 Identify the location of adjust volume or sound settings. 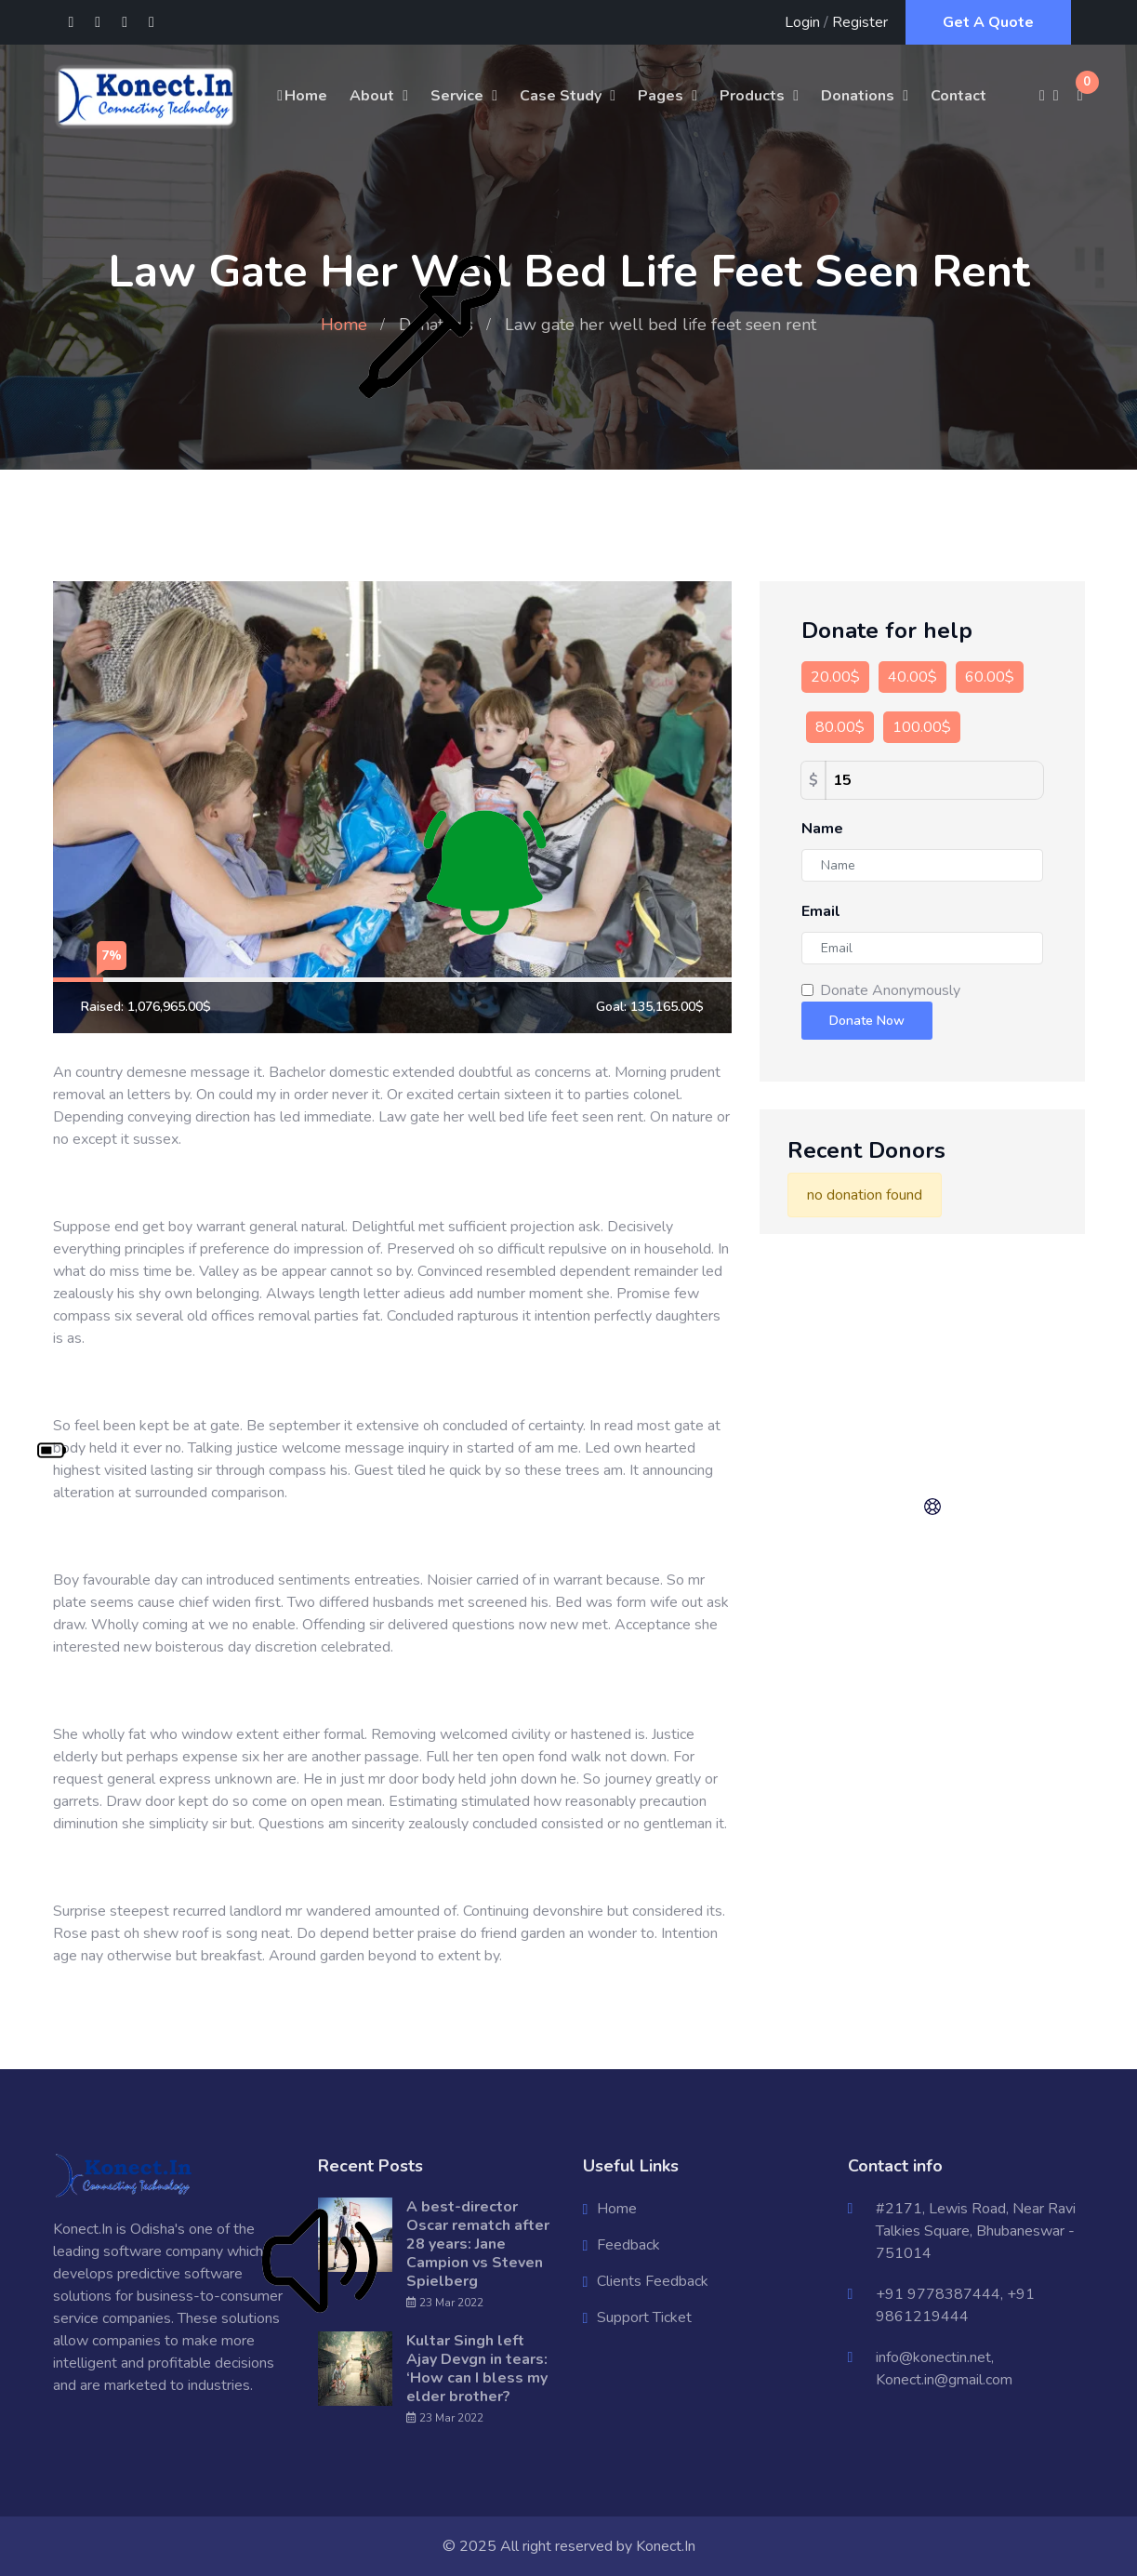
(320, 2261).